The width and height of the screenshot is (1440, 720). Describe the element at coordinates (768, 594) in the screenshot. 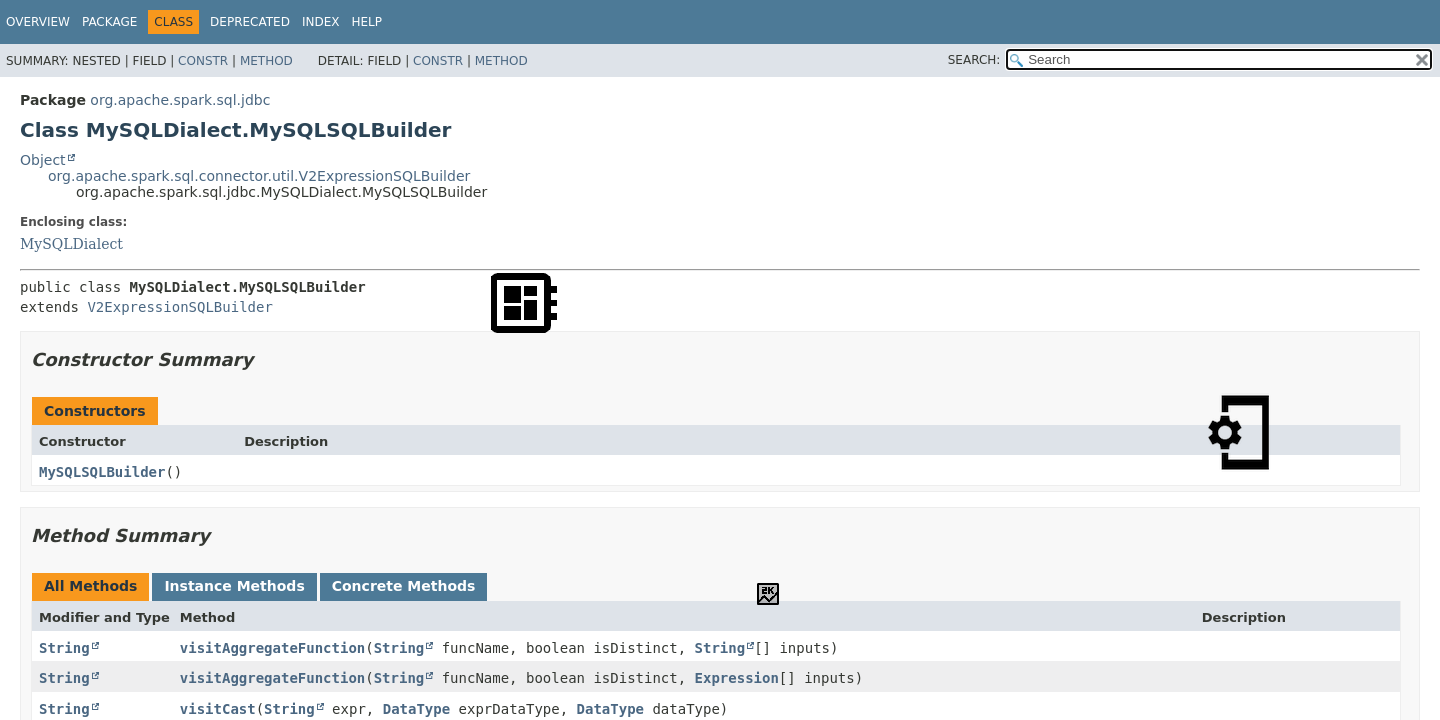

I see `view score or rating statistics` at that location.